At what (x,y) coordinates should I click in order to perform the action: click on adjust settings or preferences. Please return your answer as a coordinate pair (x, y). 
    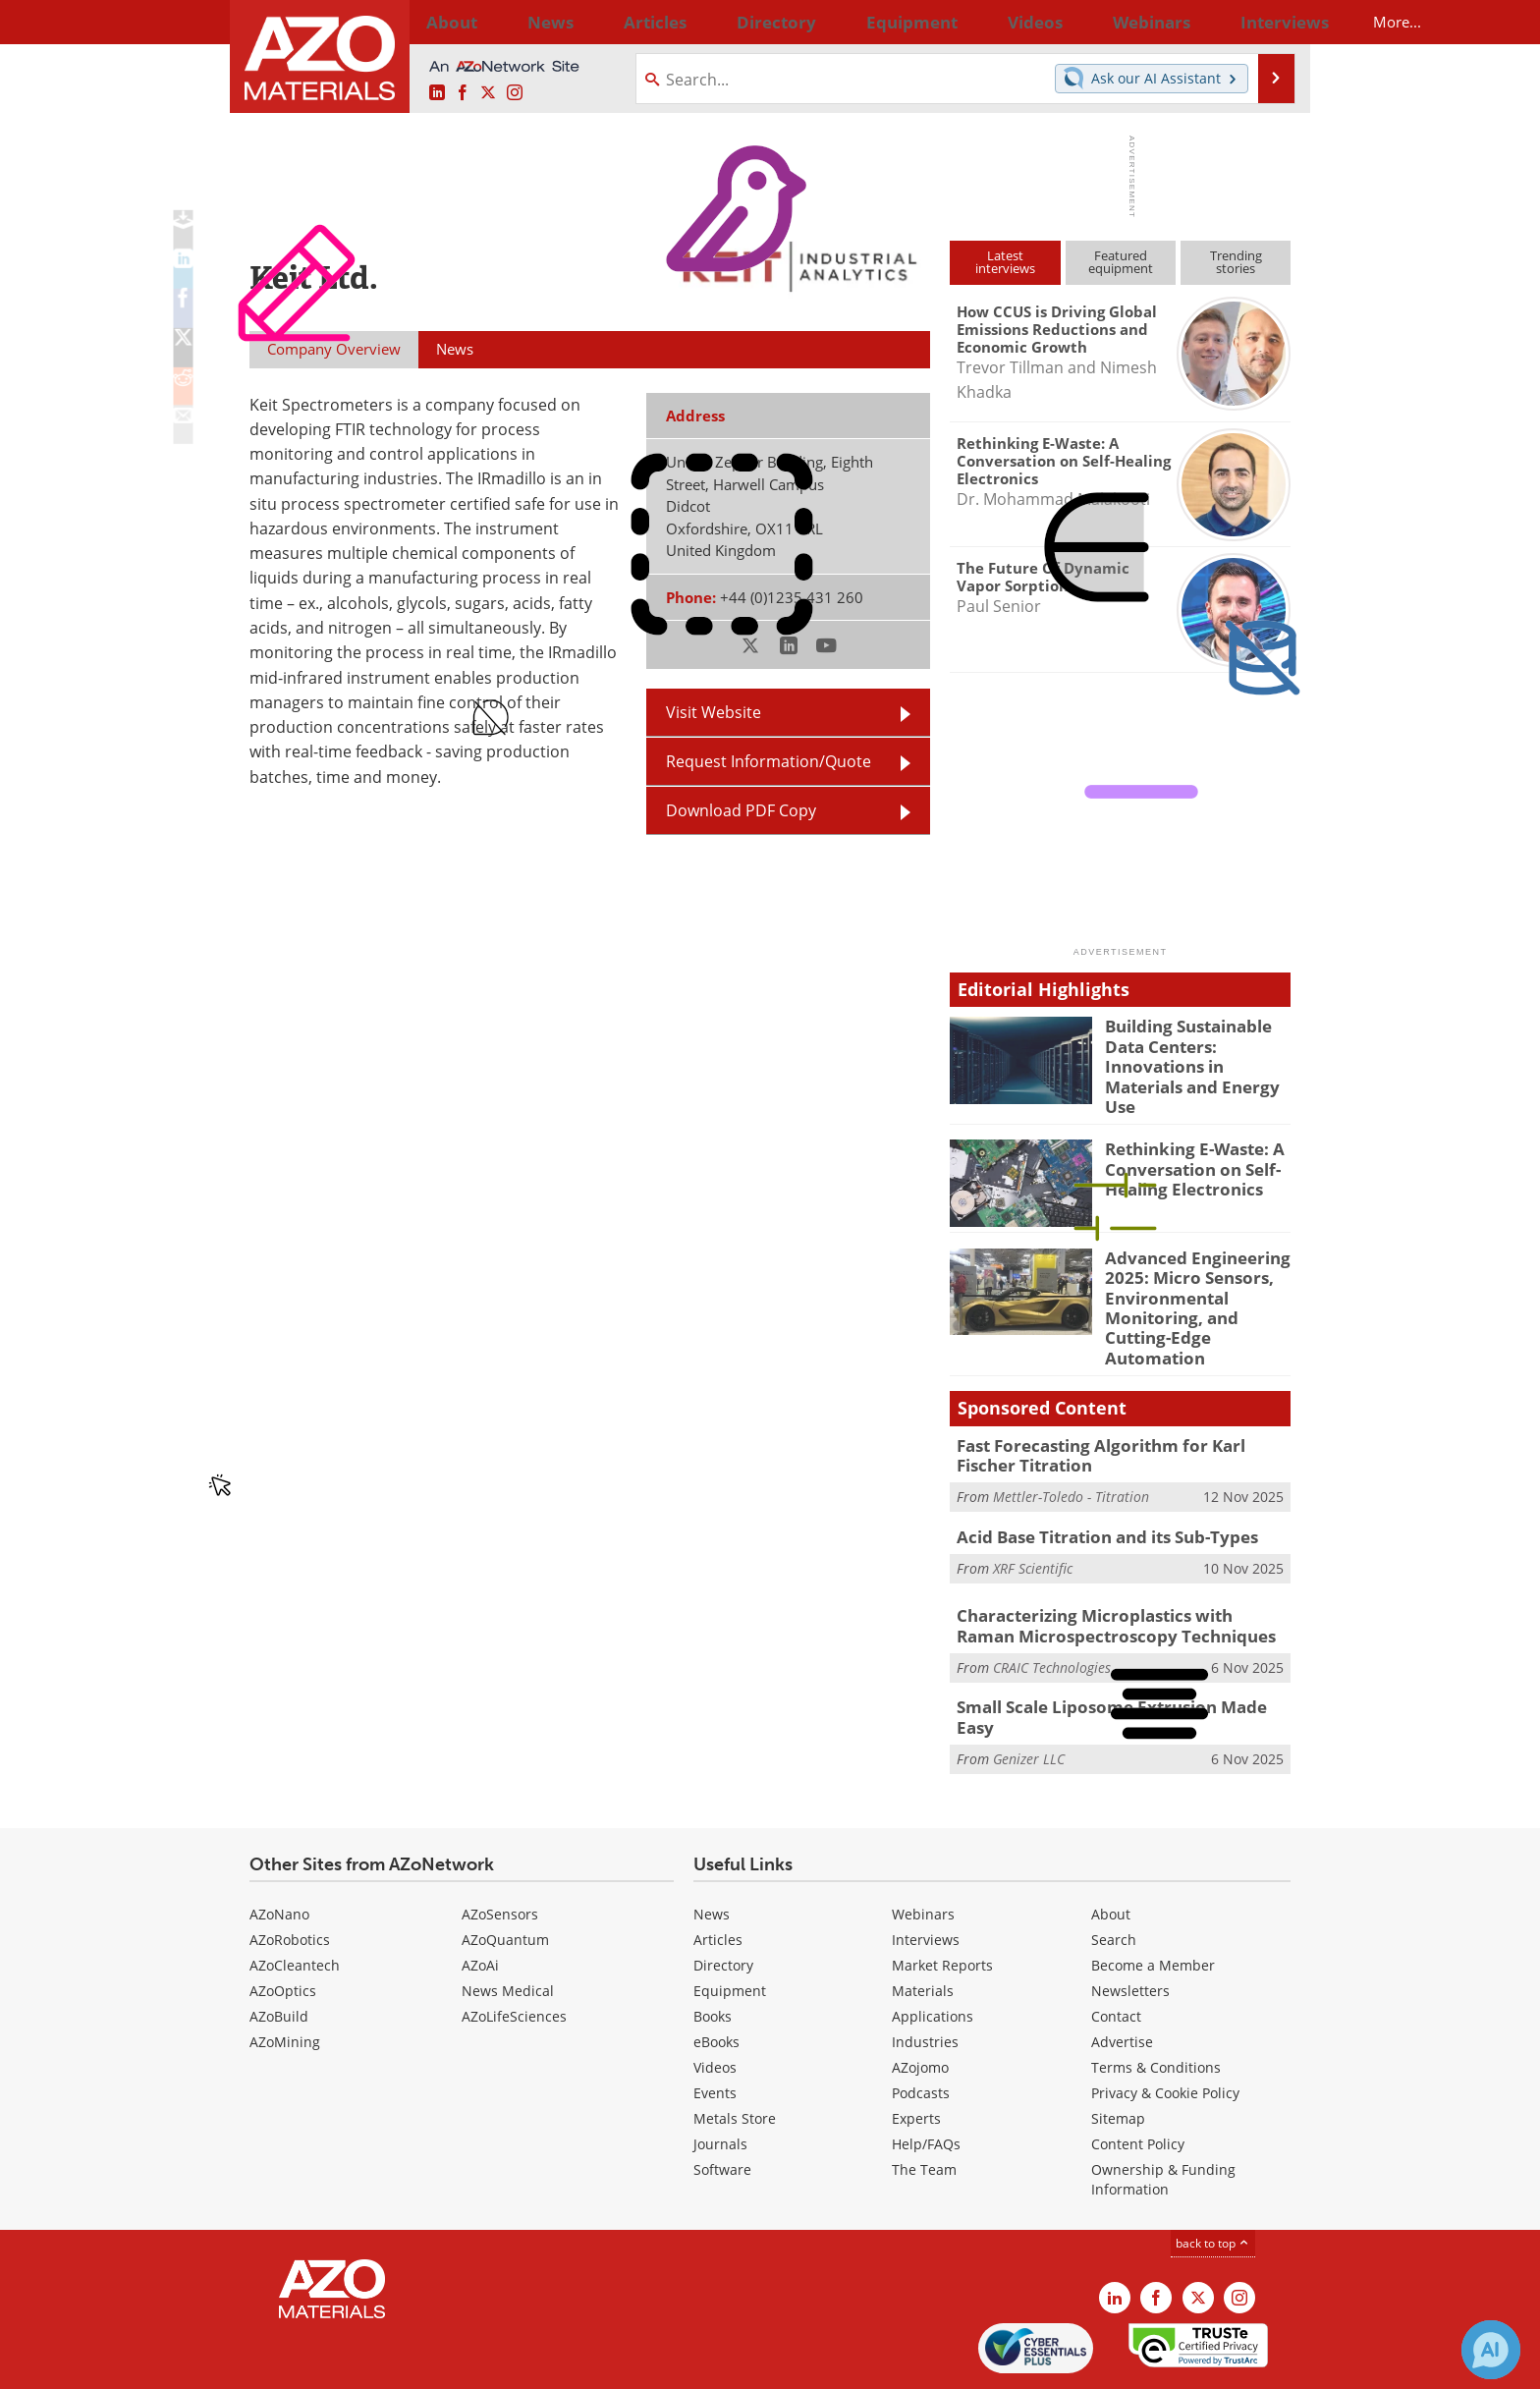
    Looking at the image, I should click on (1115, 1206).